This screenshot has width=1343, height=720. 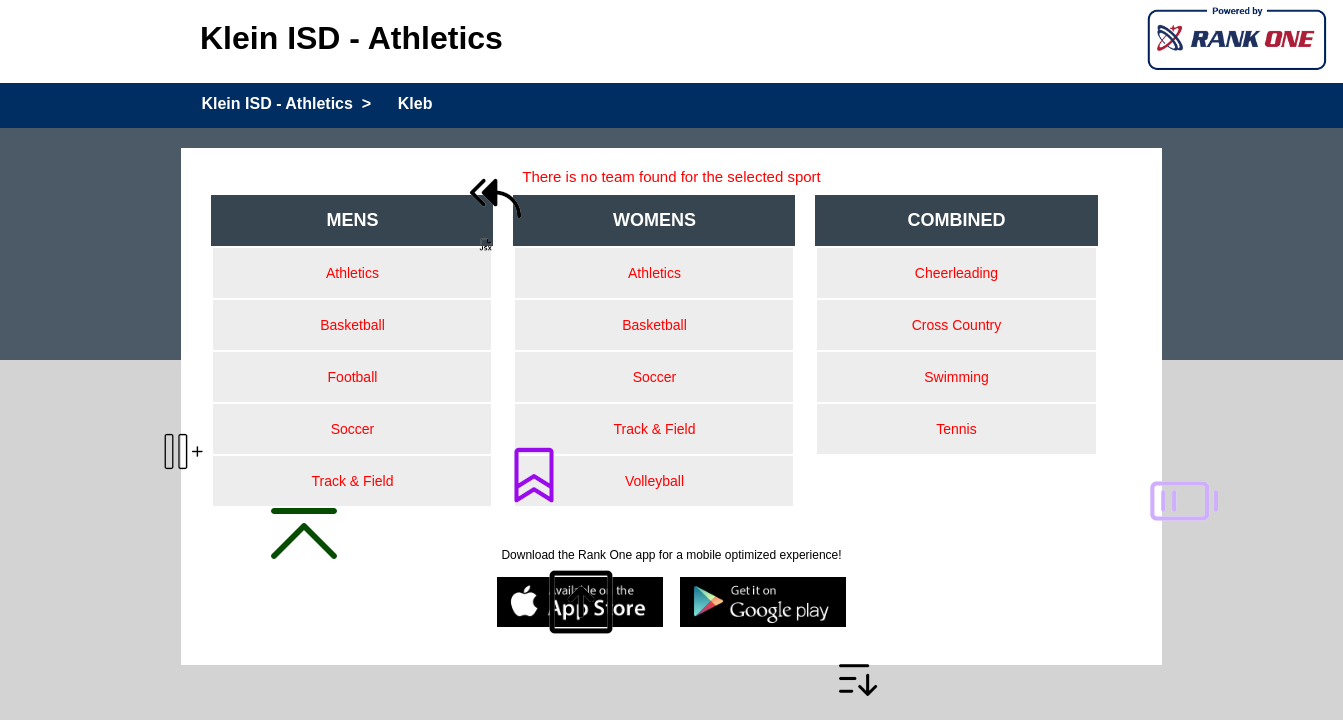 I want to click on sort items in ascending order, so click(x=856, y=678).